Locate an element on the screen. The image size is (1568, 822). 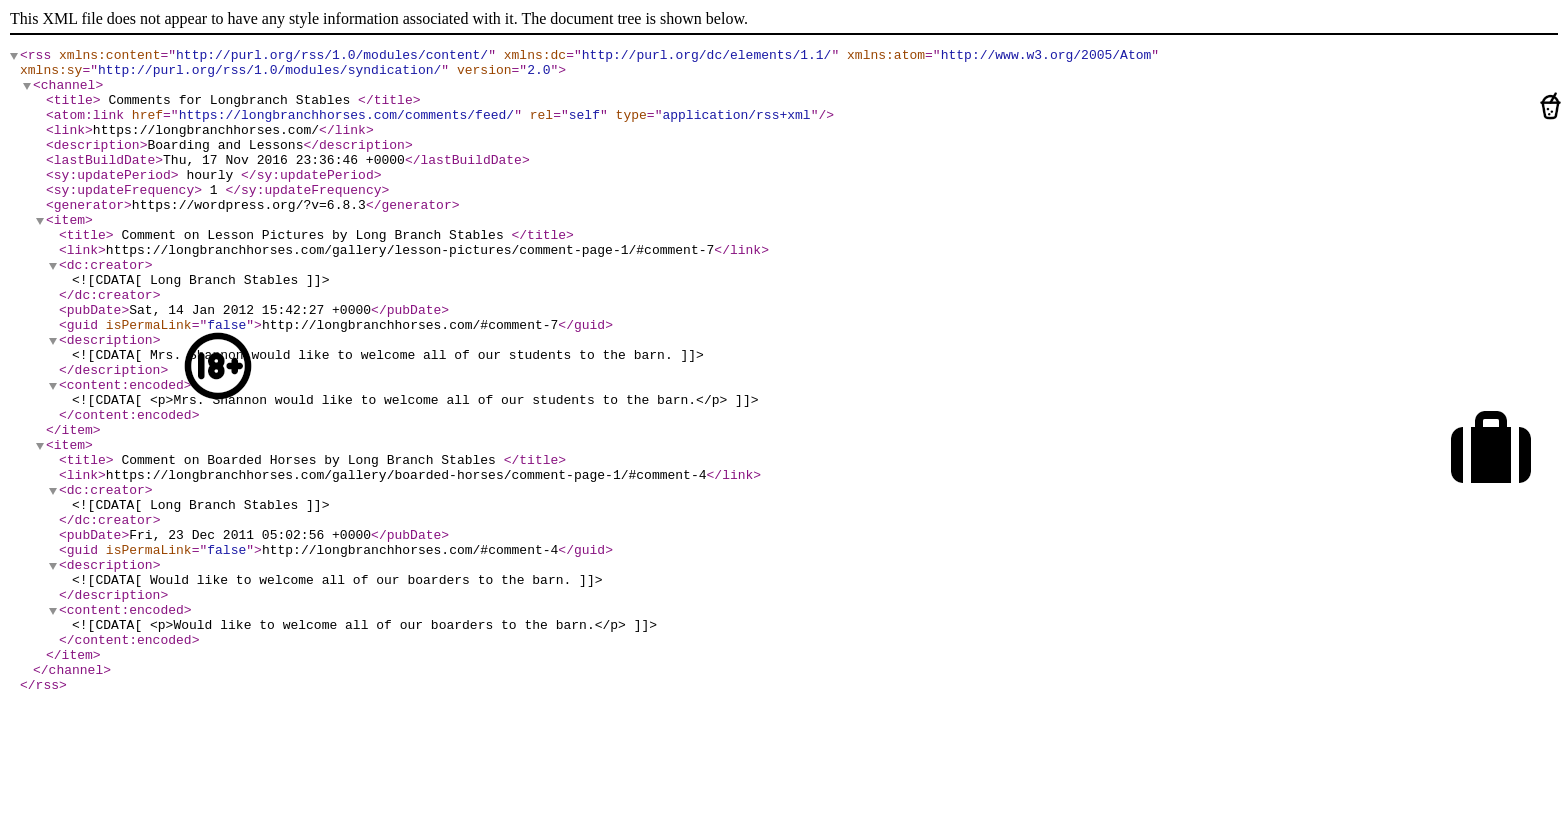
indicates age-restricted content (18+) is located at coordinates (218, 366).